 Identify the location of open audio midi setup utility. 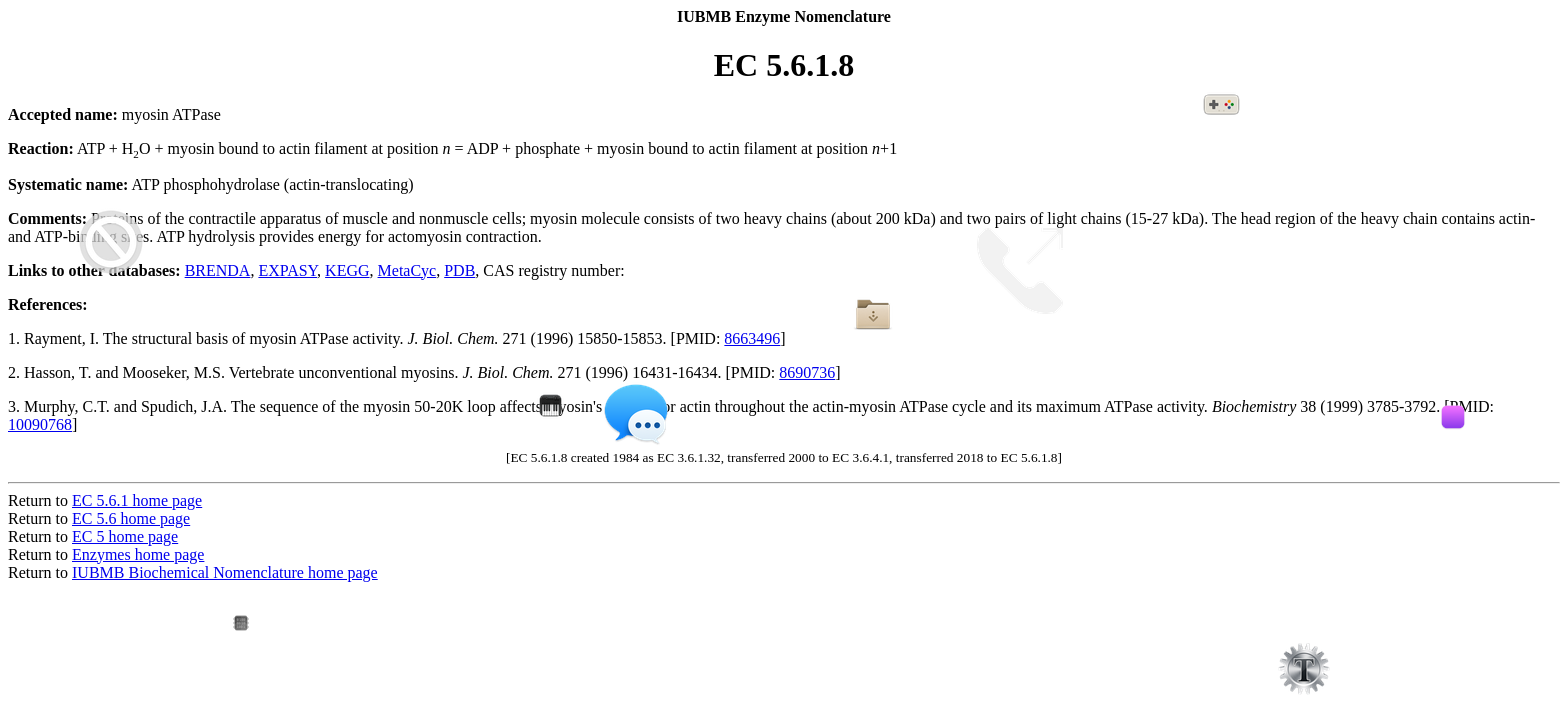
(550, 405).